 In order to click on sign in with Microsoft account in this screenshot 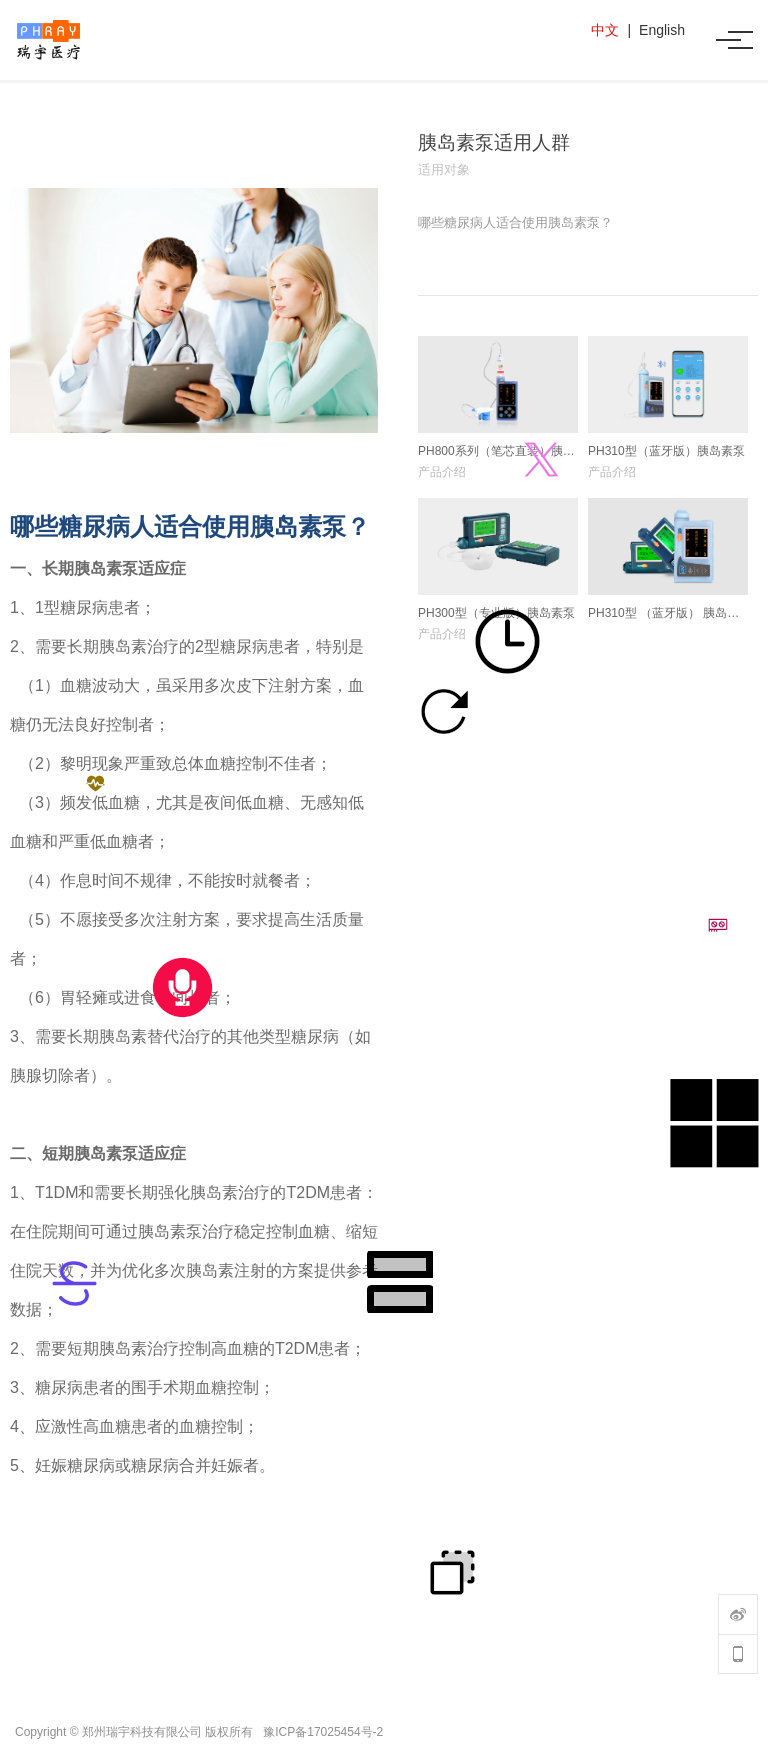, I will do `click(714, 1123)`.